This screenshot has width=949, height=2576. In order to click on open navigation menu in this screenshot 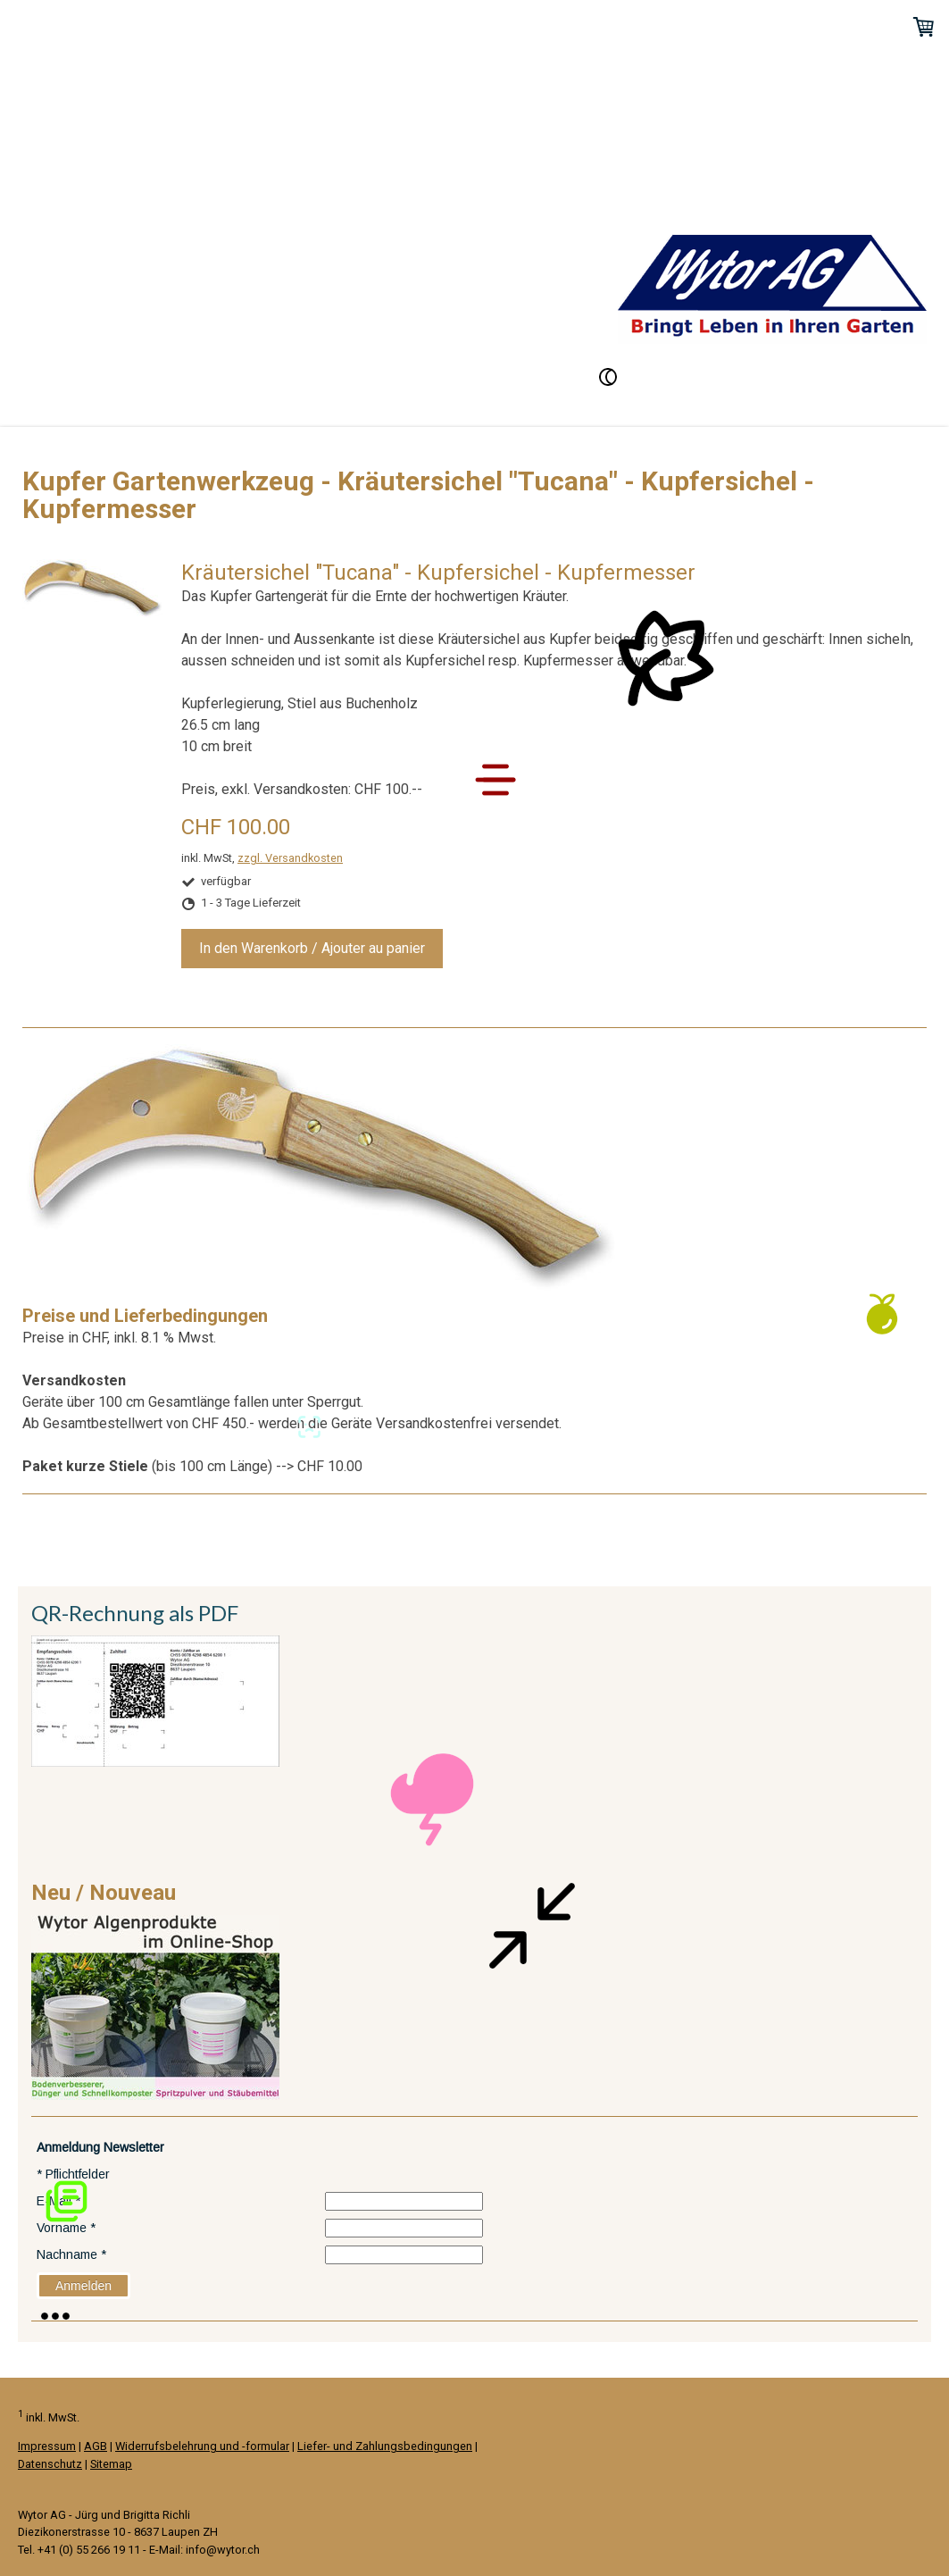, I will do `click(495, 780)`.